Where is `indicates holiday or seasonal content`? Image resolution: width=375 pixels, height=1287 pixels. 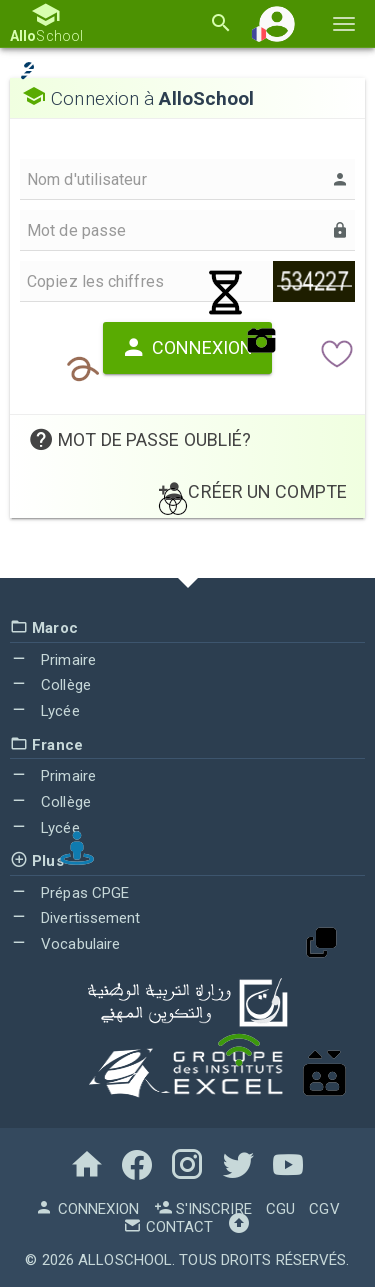 indicates holiday or seasonal content is located at coordinates (27, 71).